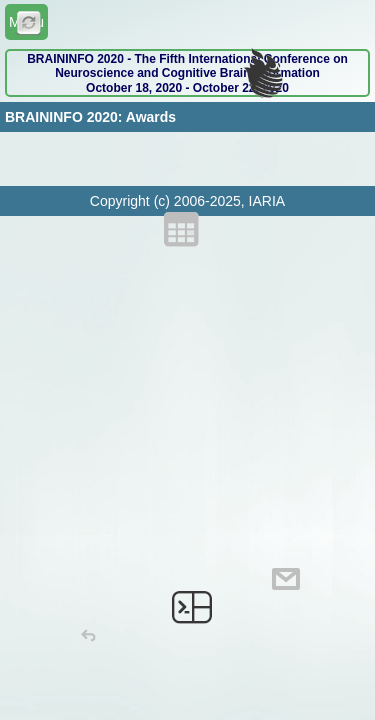 The image size is (375, 720). I want to click on redo last action (right-to-left interface), so click(88, 635).